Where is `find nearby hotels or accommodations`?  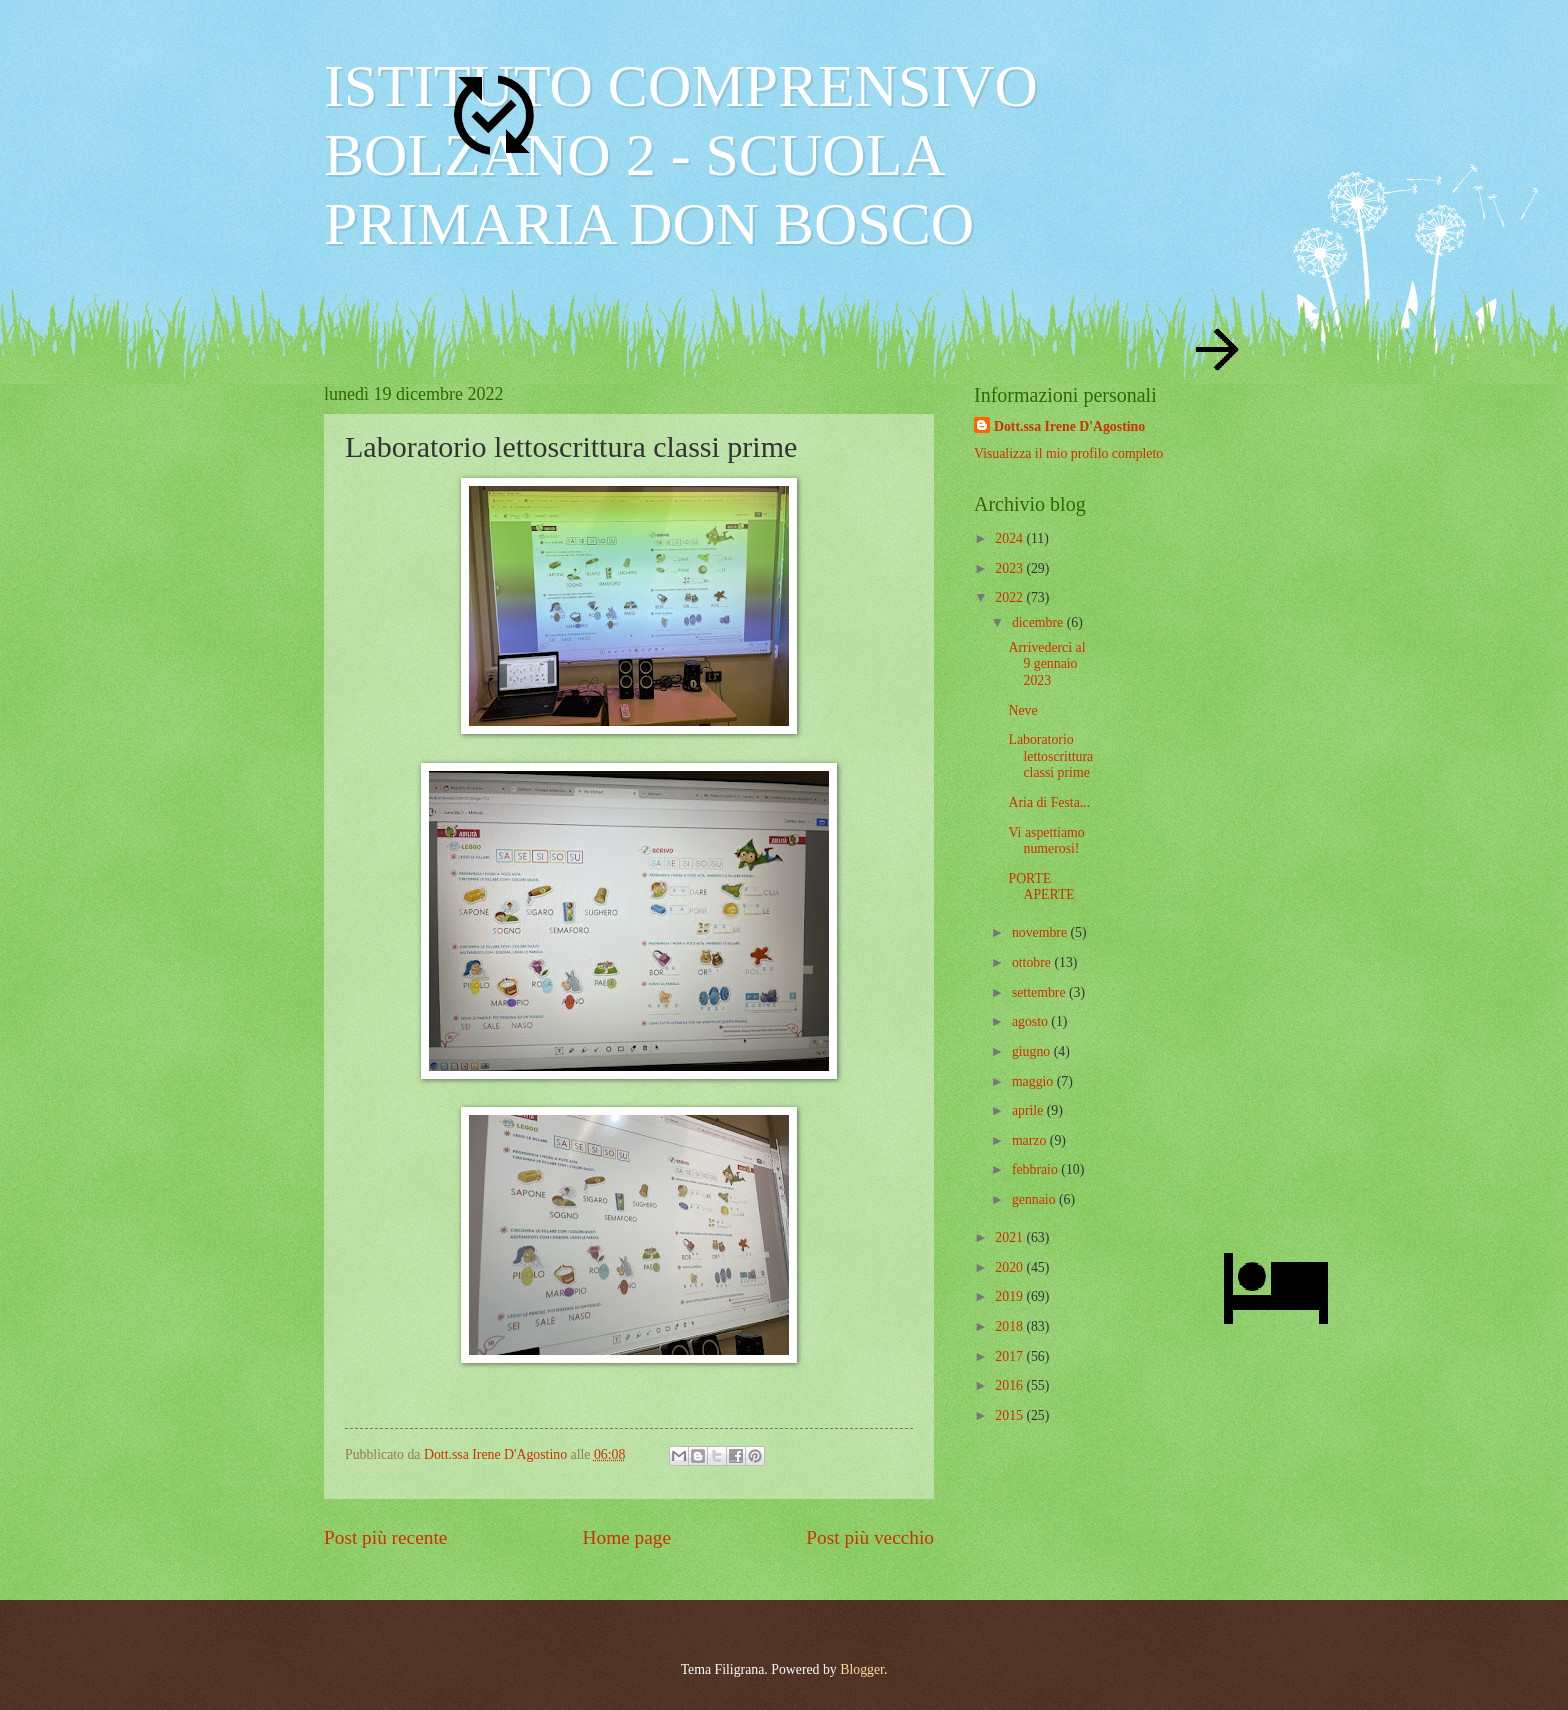
find nearby hotels or accommodations is located at coordinates (1276, 1286).